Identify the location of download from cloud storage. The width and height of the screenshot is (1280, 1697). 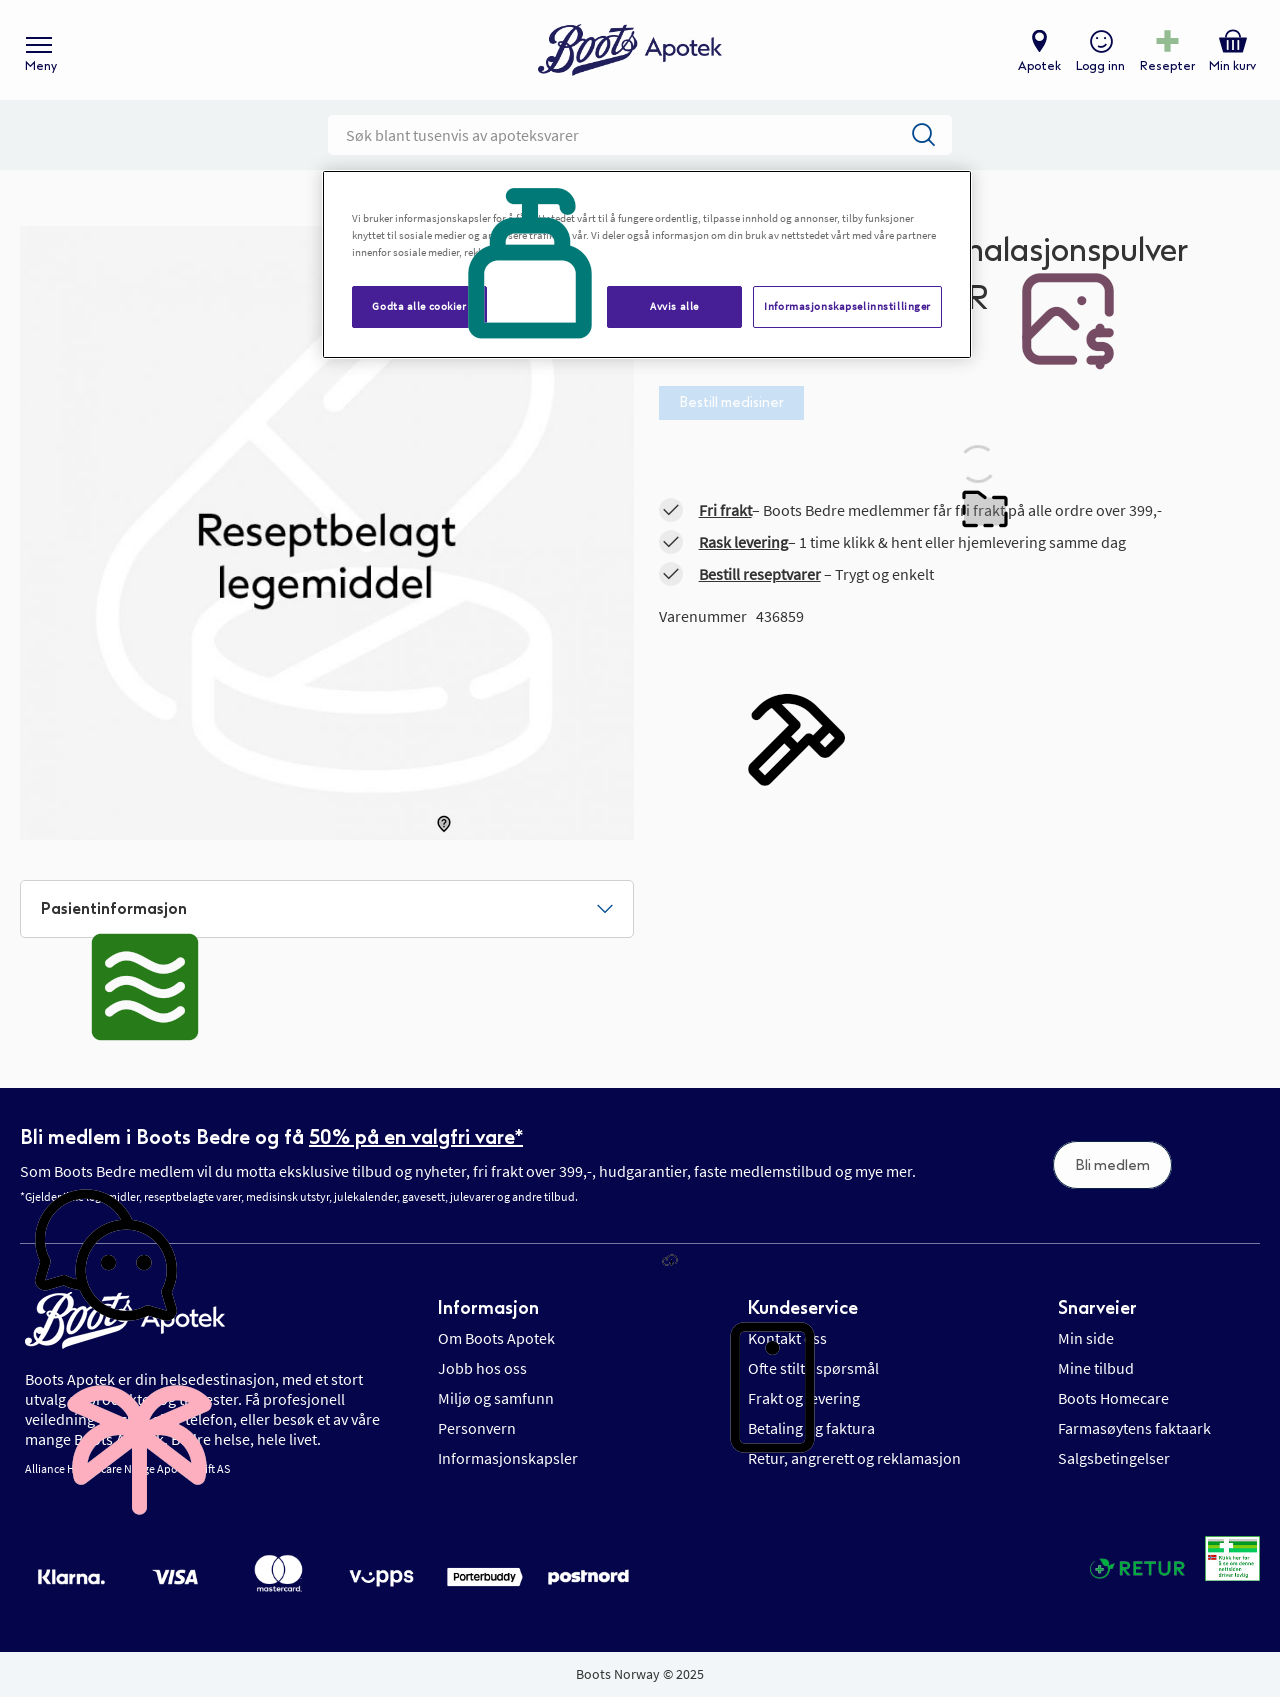
(670, 1260).